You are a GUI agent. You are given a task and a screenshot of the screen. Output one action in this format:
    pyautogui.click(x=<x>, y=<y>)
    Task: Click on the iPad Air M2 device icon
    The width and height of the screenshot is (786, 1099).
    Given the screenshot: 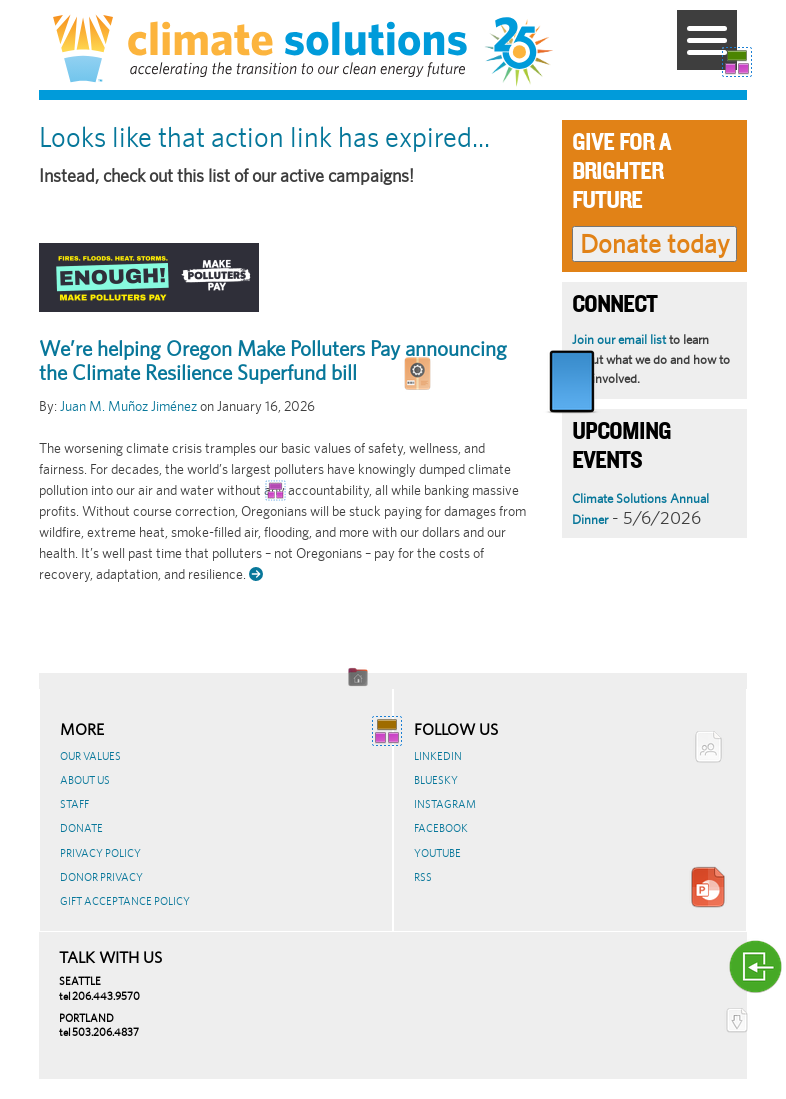 What is the action you would take?
    pyautogui.click(x=572, y=382)
    